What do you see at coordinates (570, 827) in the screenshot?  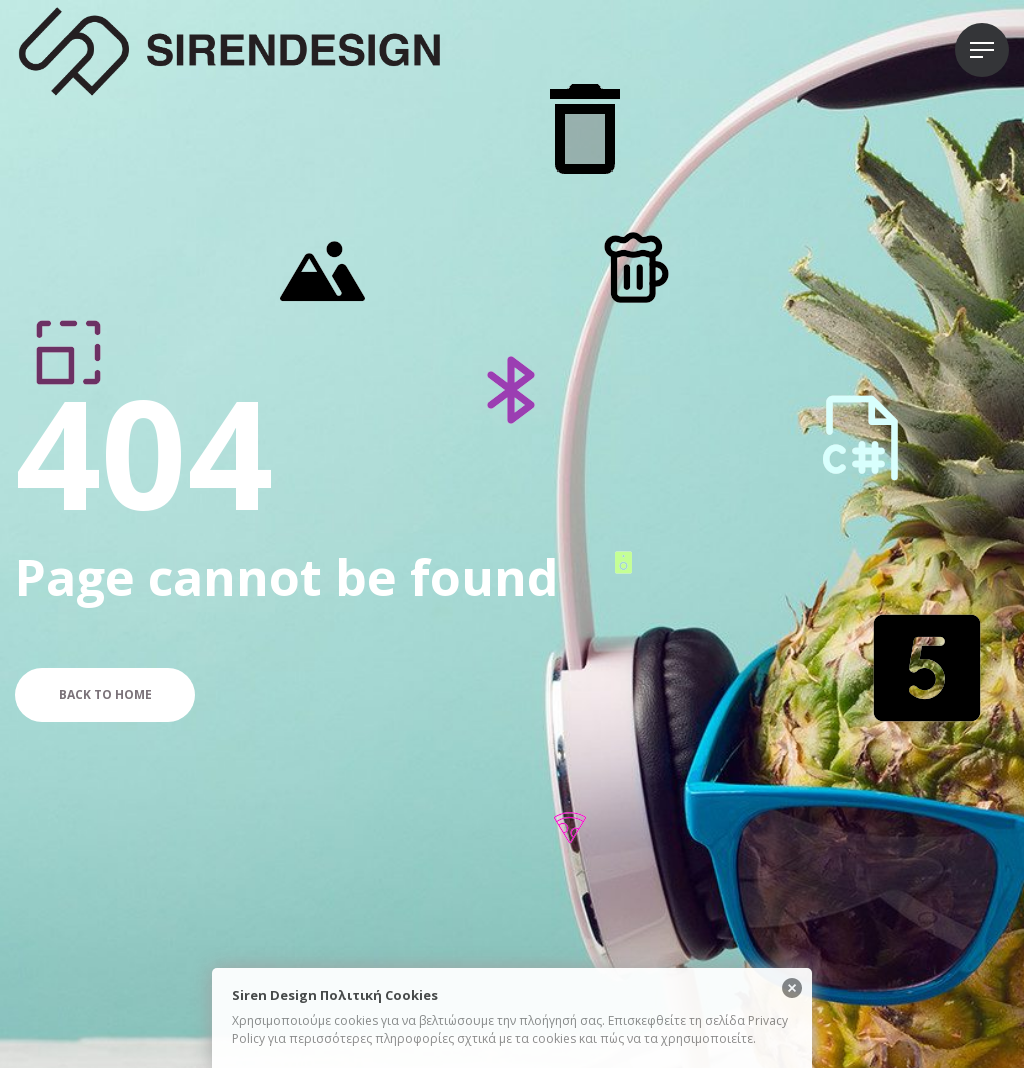 I see `browse food delivery options` at bounding box center [570, 827].